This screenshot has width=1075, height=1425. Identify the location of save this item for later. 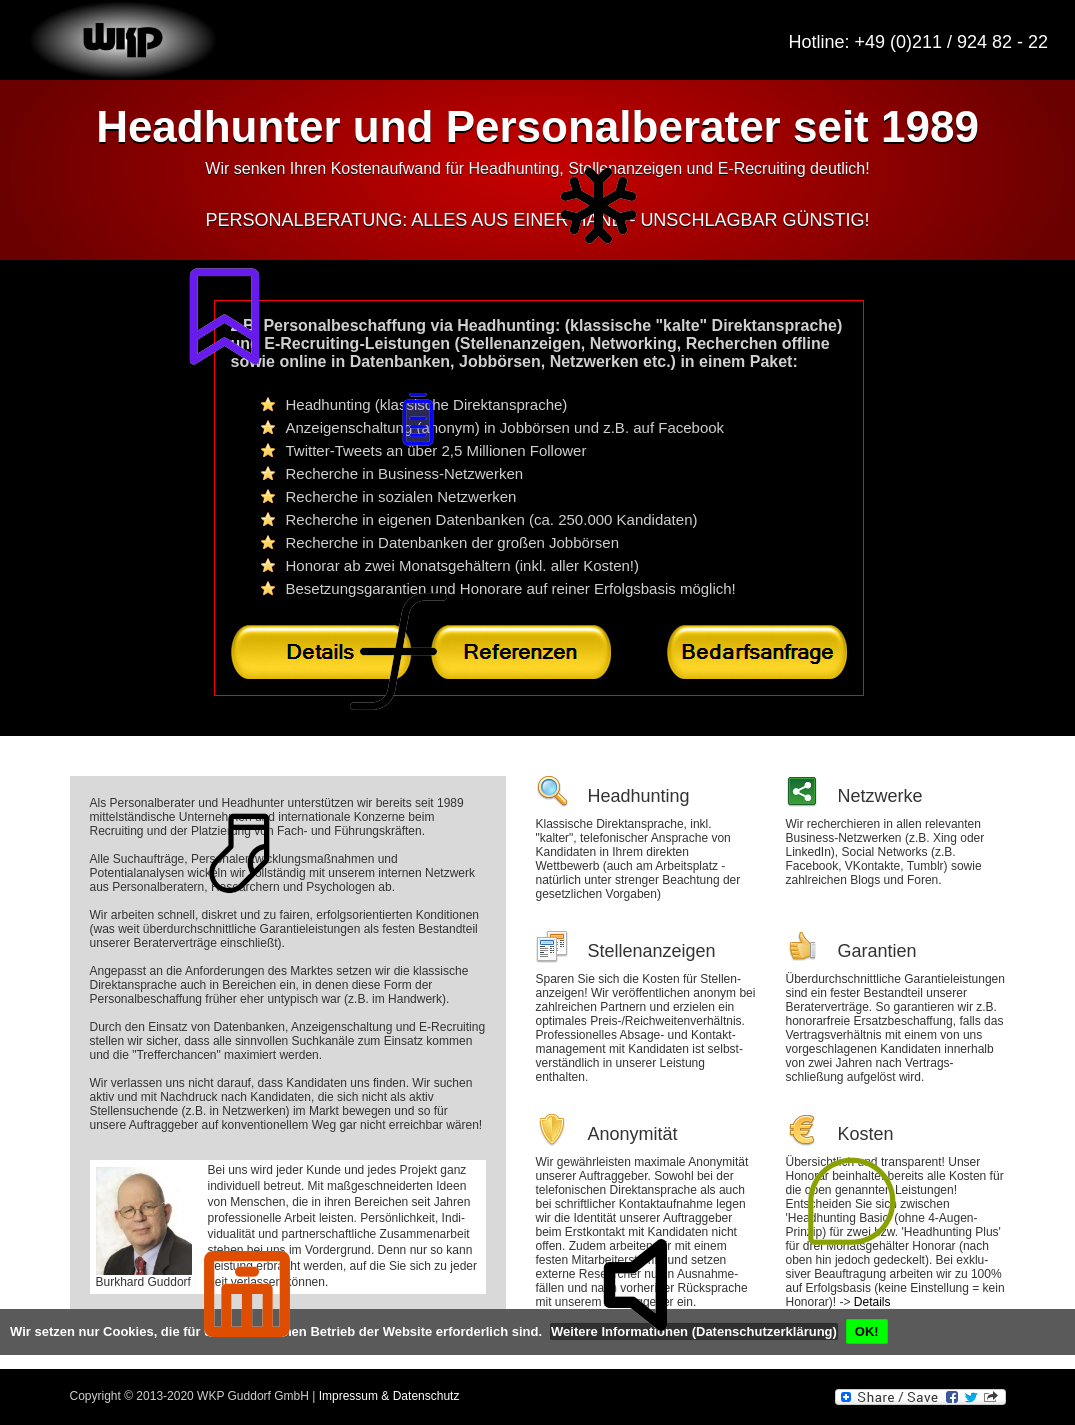
(224, 314).